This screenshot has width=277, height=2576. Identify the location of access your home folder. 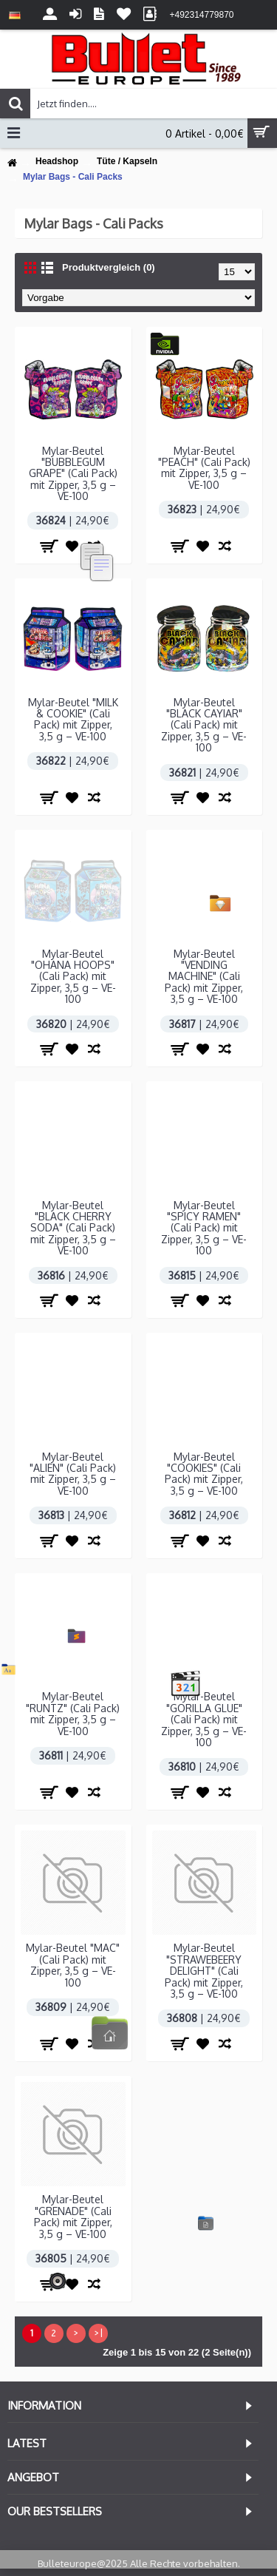
(109, 2032).